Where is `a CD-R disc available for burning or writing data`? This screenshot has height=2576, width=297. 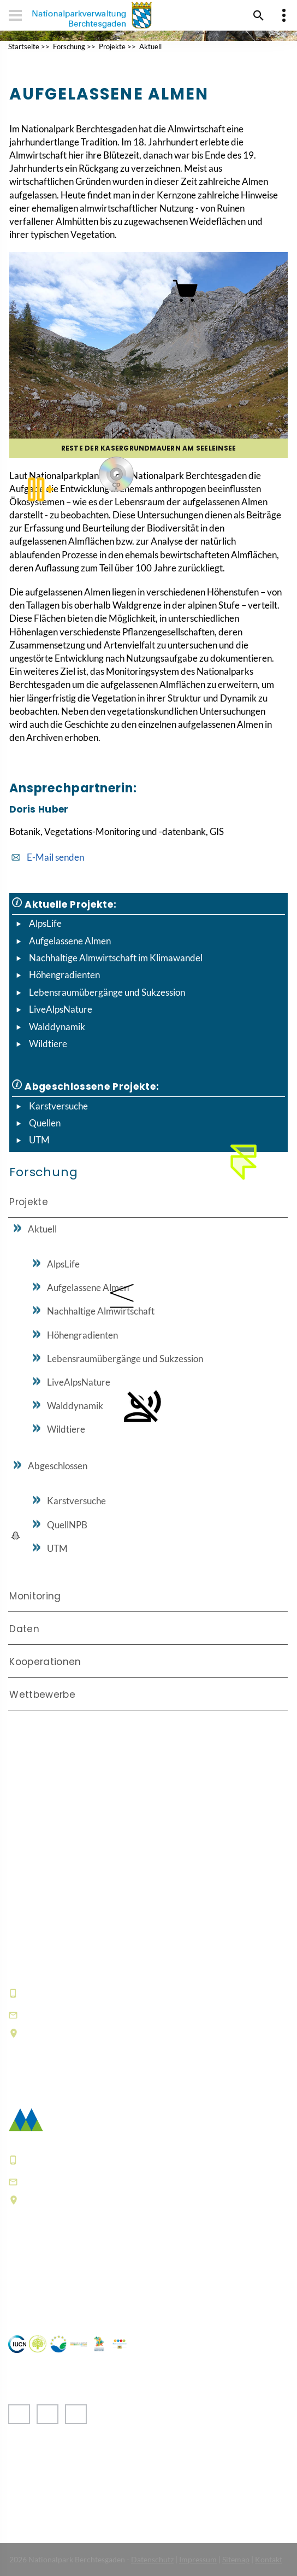
a CD-R disc available for burning or writing data is located at coordinates (116, 474).